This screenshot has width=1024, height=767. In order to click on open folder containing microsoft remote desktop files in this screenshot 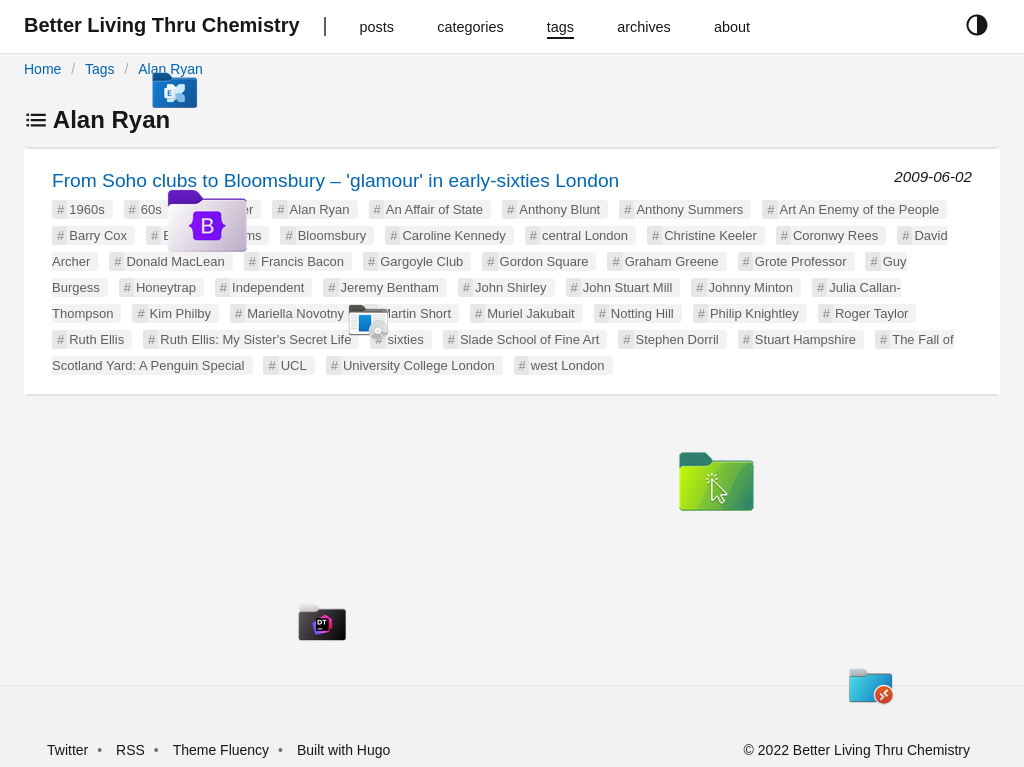, I will do `click(870, 686)`.